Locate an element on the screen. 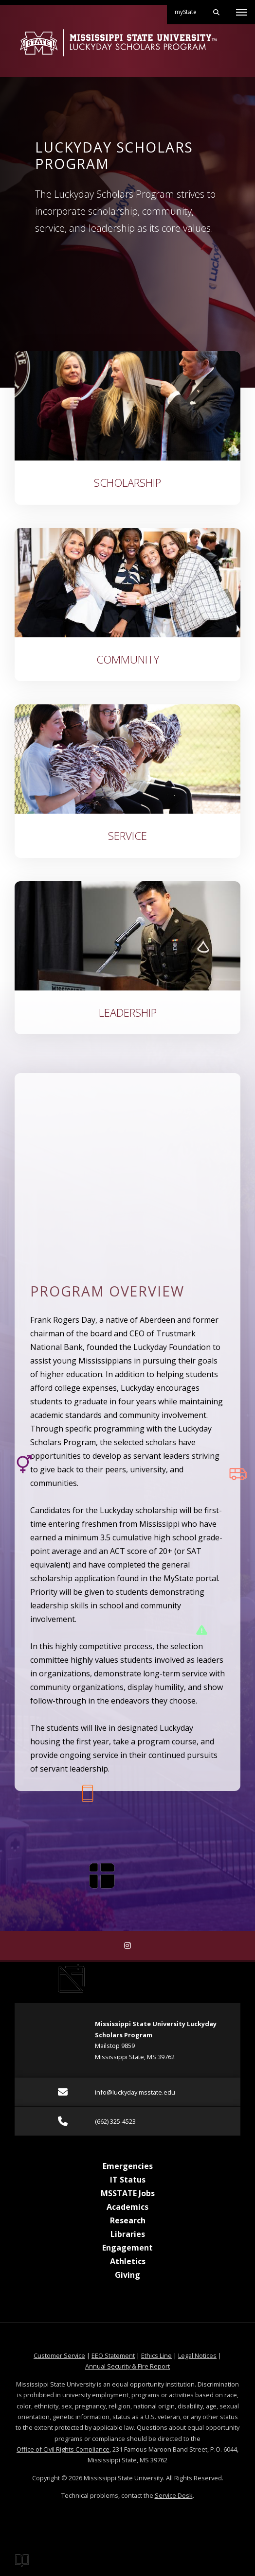  open reading mode or e-reader is located at coordinates (22, 2560).